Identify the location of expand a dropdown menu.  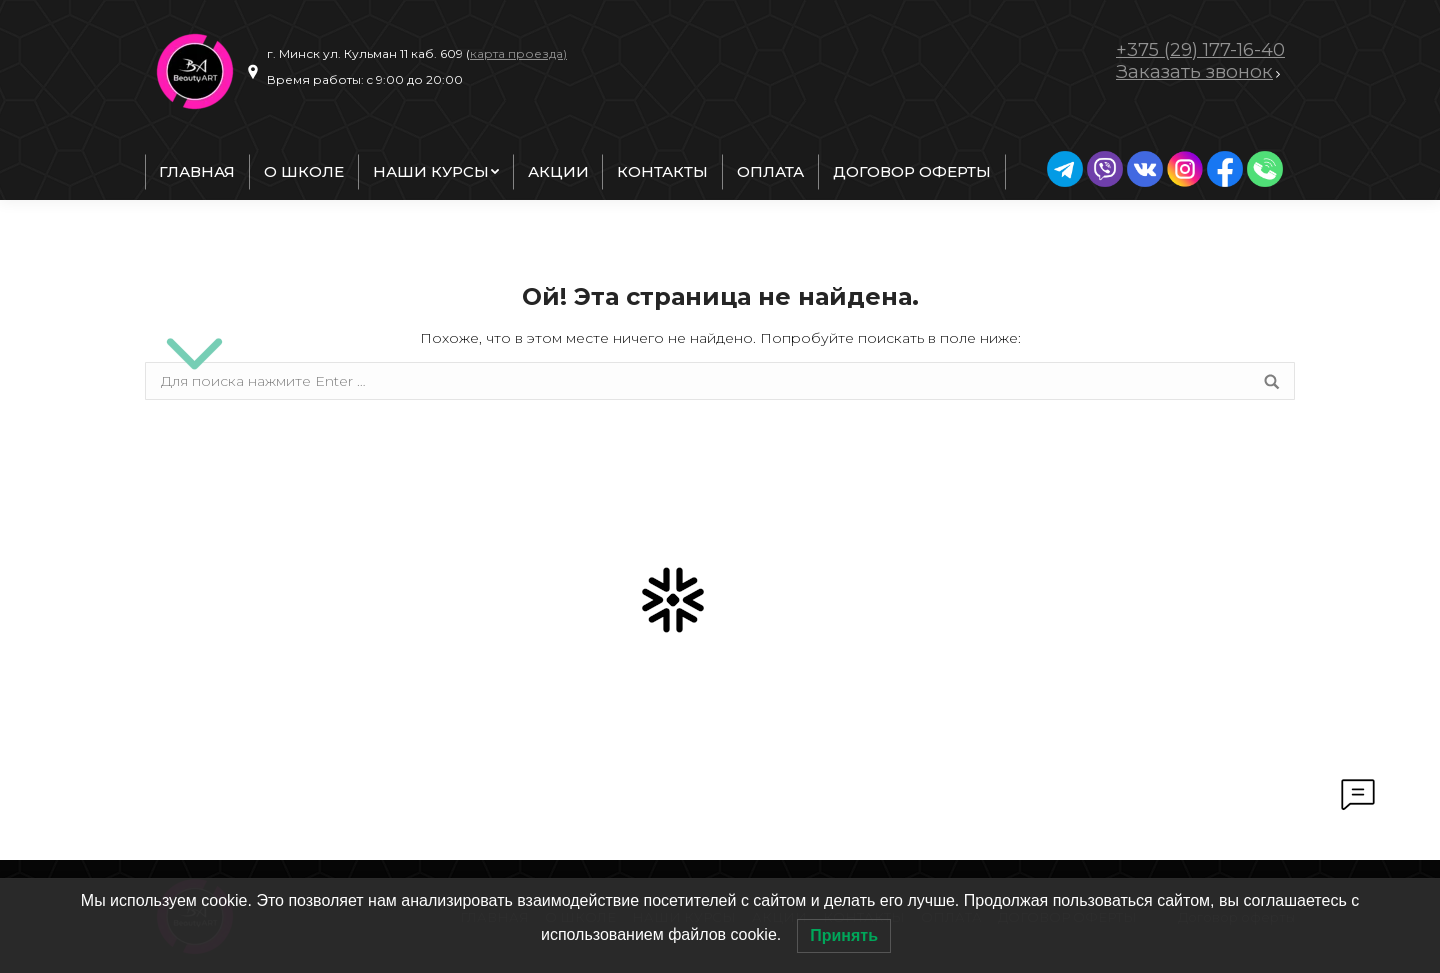
(194, 351).